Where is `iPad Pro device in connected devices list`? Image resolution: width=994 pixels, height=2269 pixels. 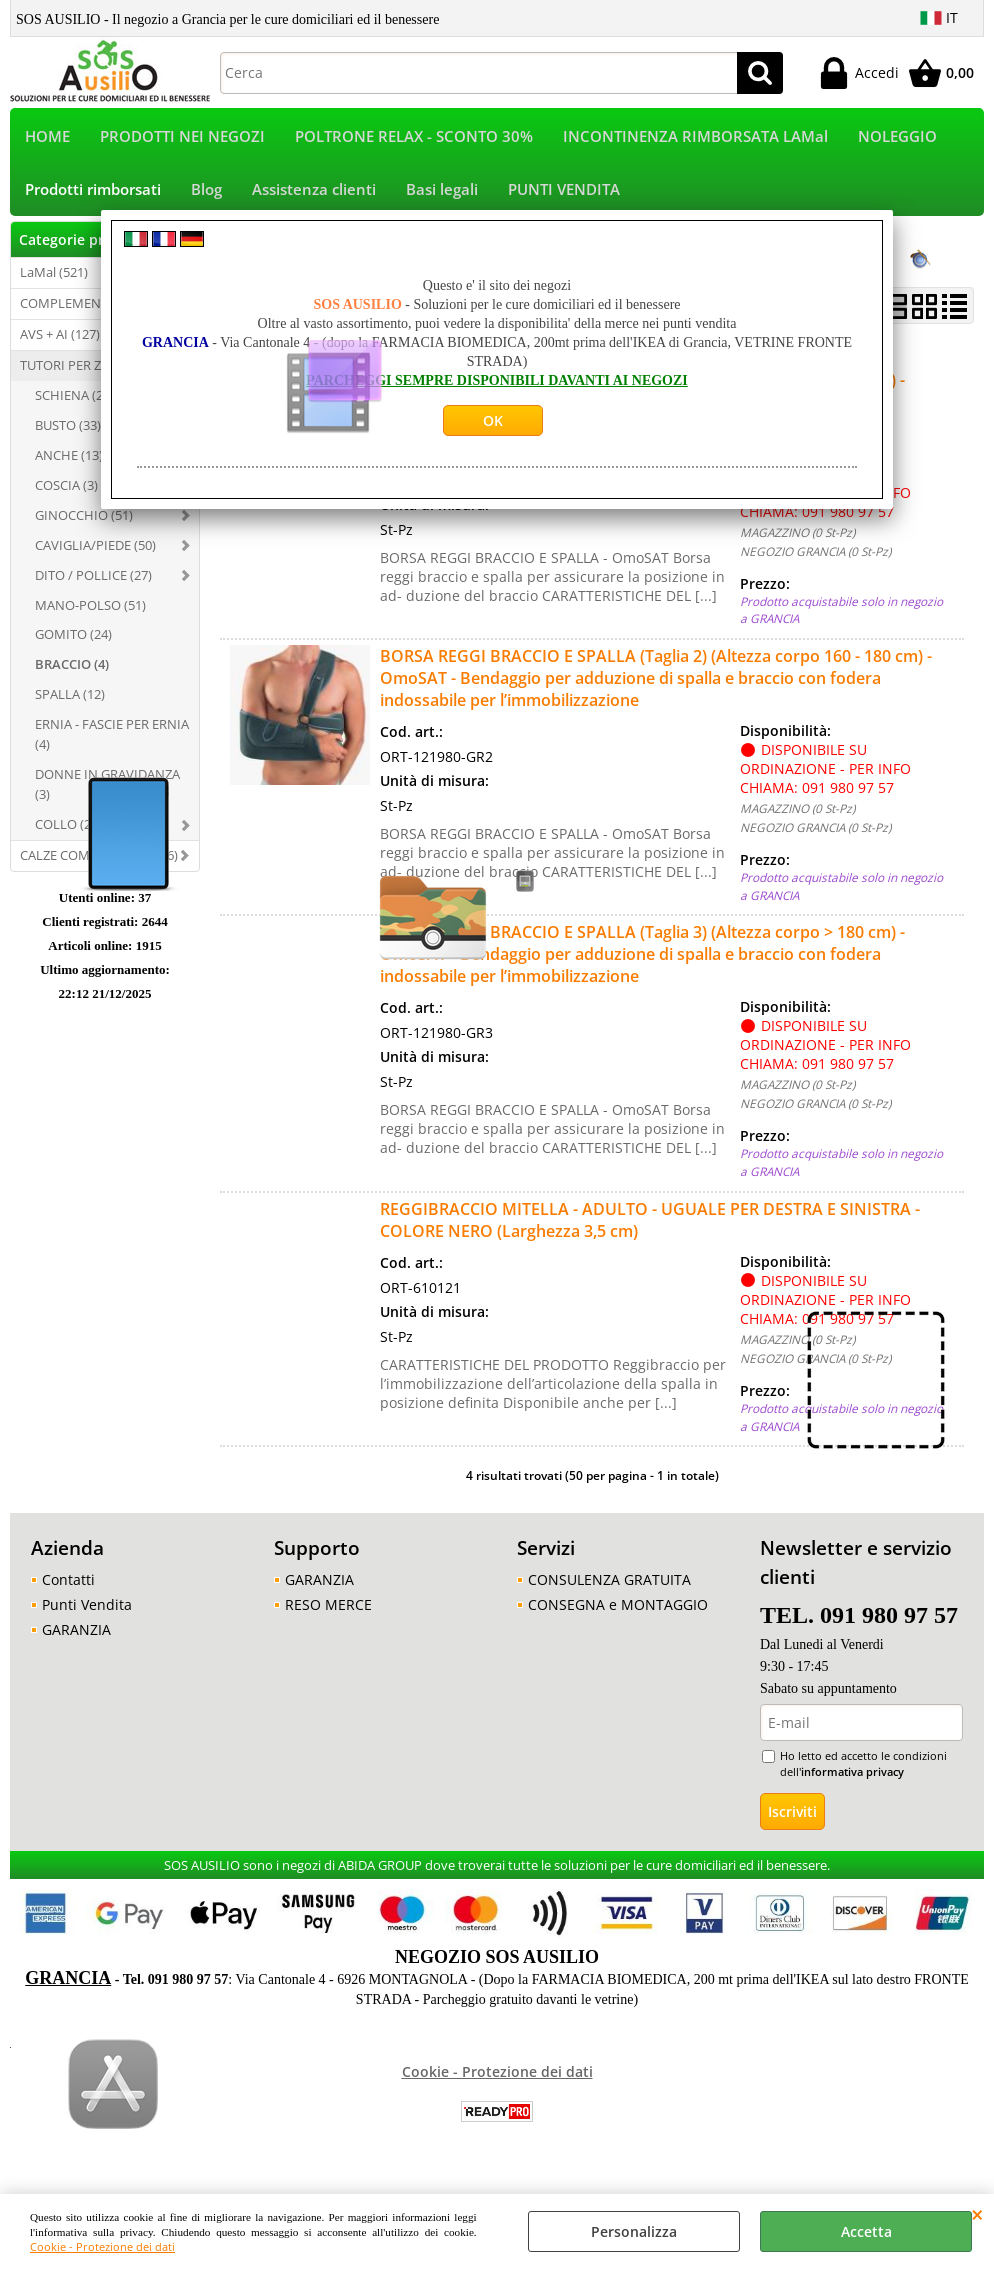
iPad Pro device in connected devices list is located at coordinates (128, 834).